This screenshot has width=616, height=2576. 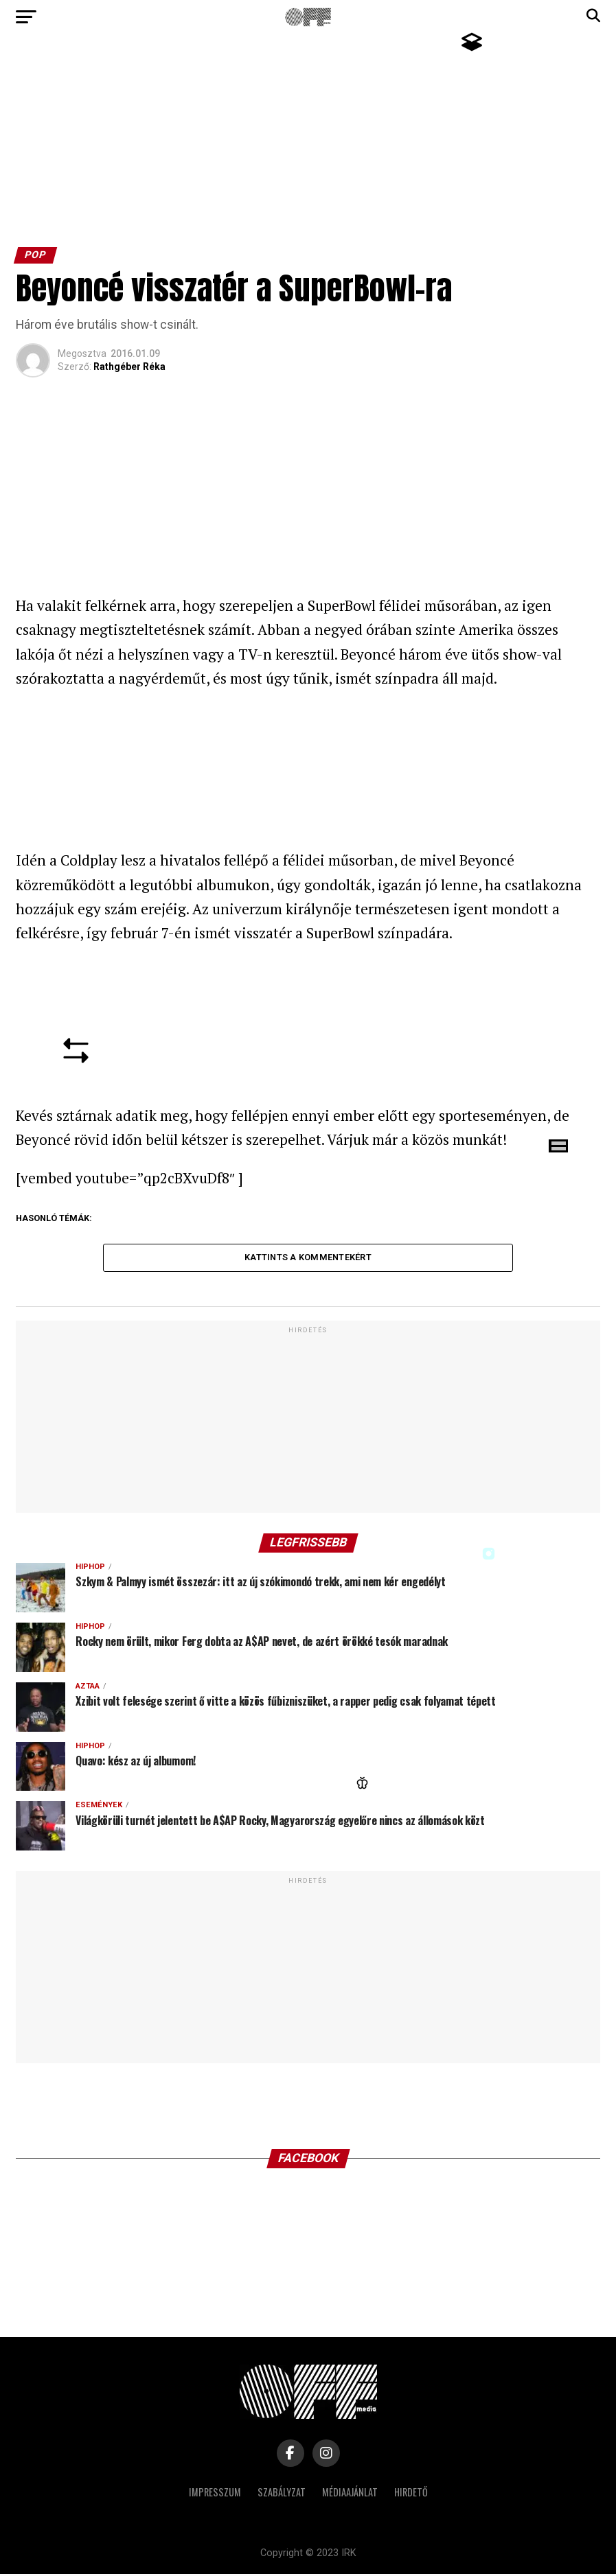 What do you see at coordinates (472, 42) in the screenshot?
I see `send layer backward in the stack` at bounding box center [472, 42].